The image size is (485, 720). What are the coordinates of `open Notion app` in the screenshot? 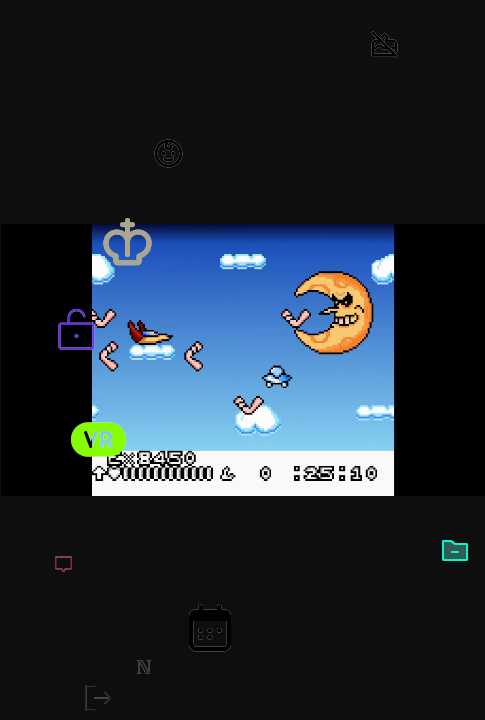 It's located at (144, 667).